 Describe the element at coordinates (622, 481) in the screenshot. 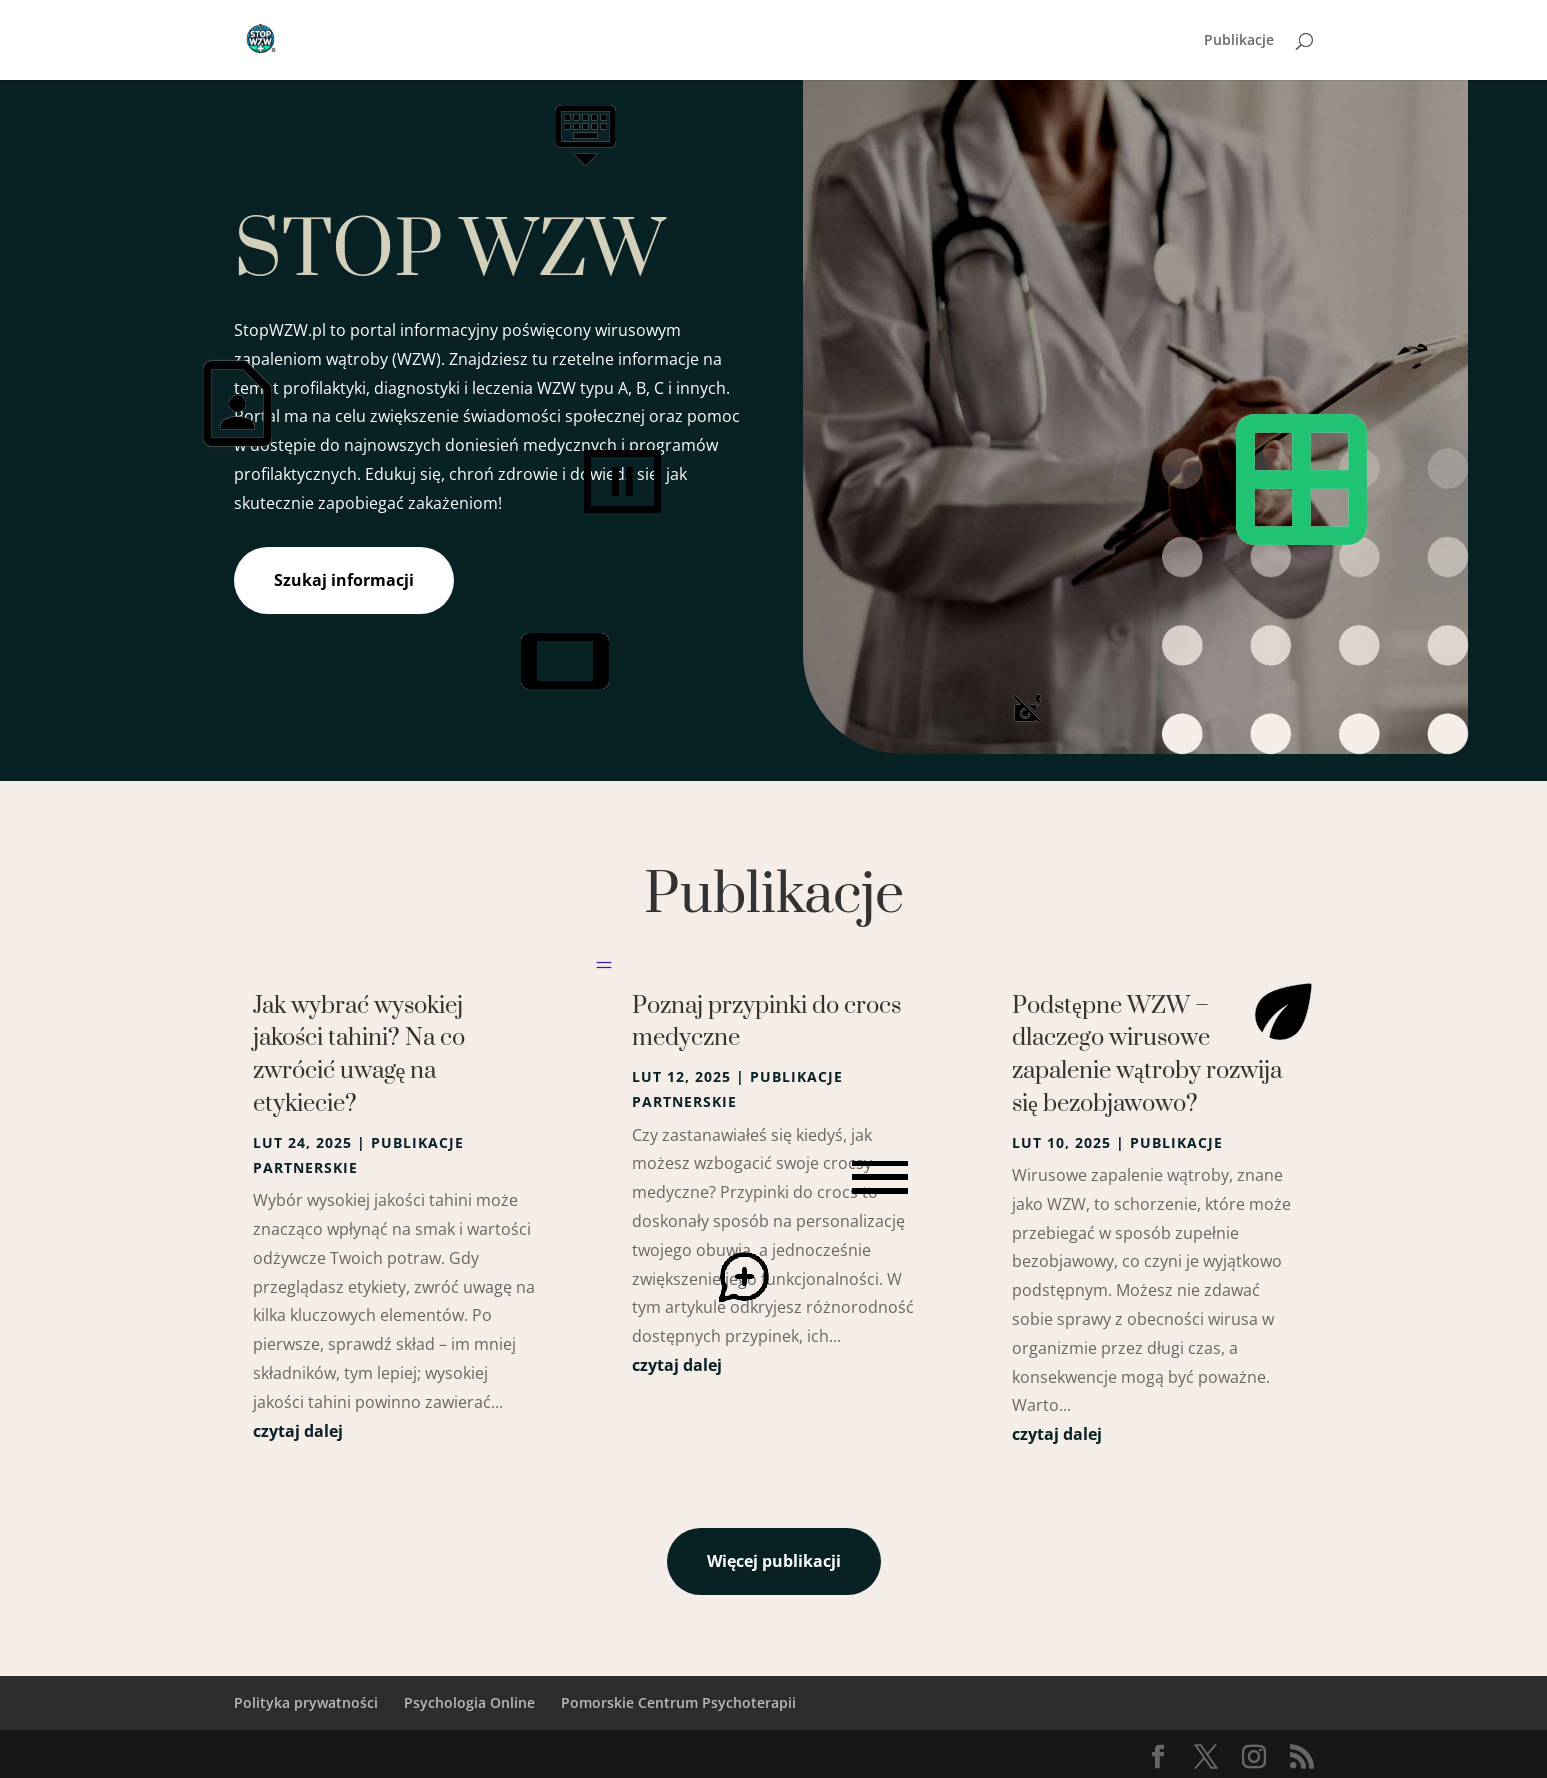

I see `pause a presentation or slideshow` at that location.